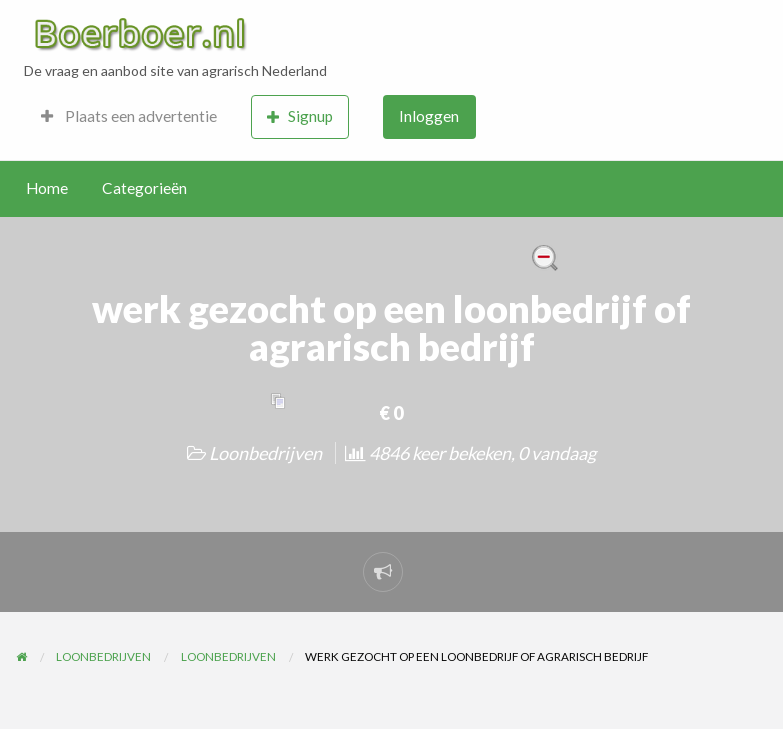 The width and height of the screenshot is (783, 729). Describe the element at coordinates (545, 258) in the screenshot. I see `zoom out of the current view` at that location.